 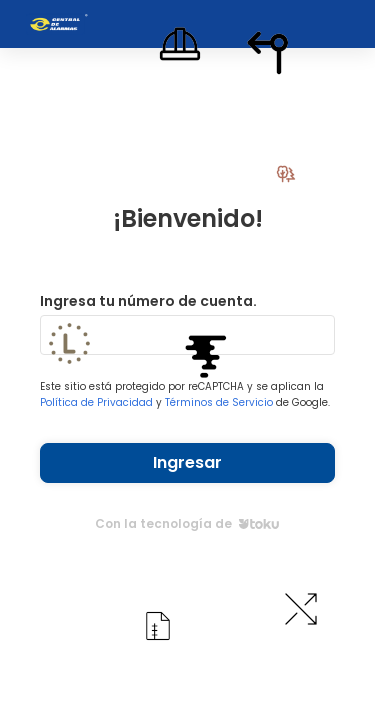 What do you see at coordinates (286, 174) in the screenshot?
I see `view parks or nature areas nearby` at bounding box center [286, 174].